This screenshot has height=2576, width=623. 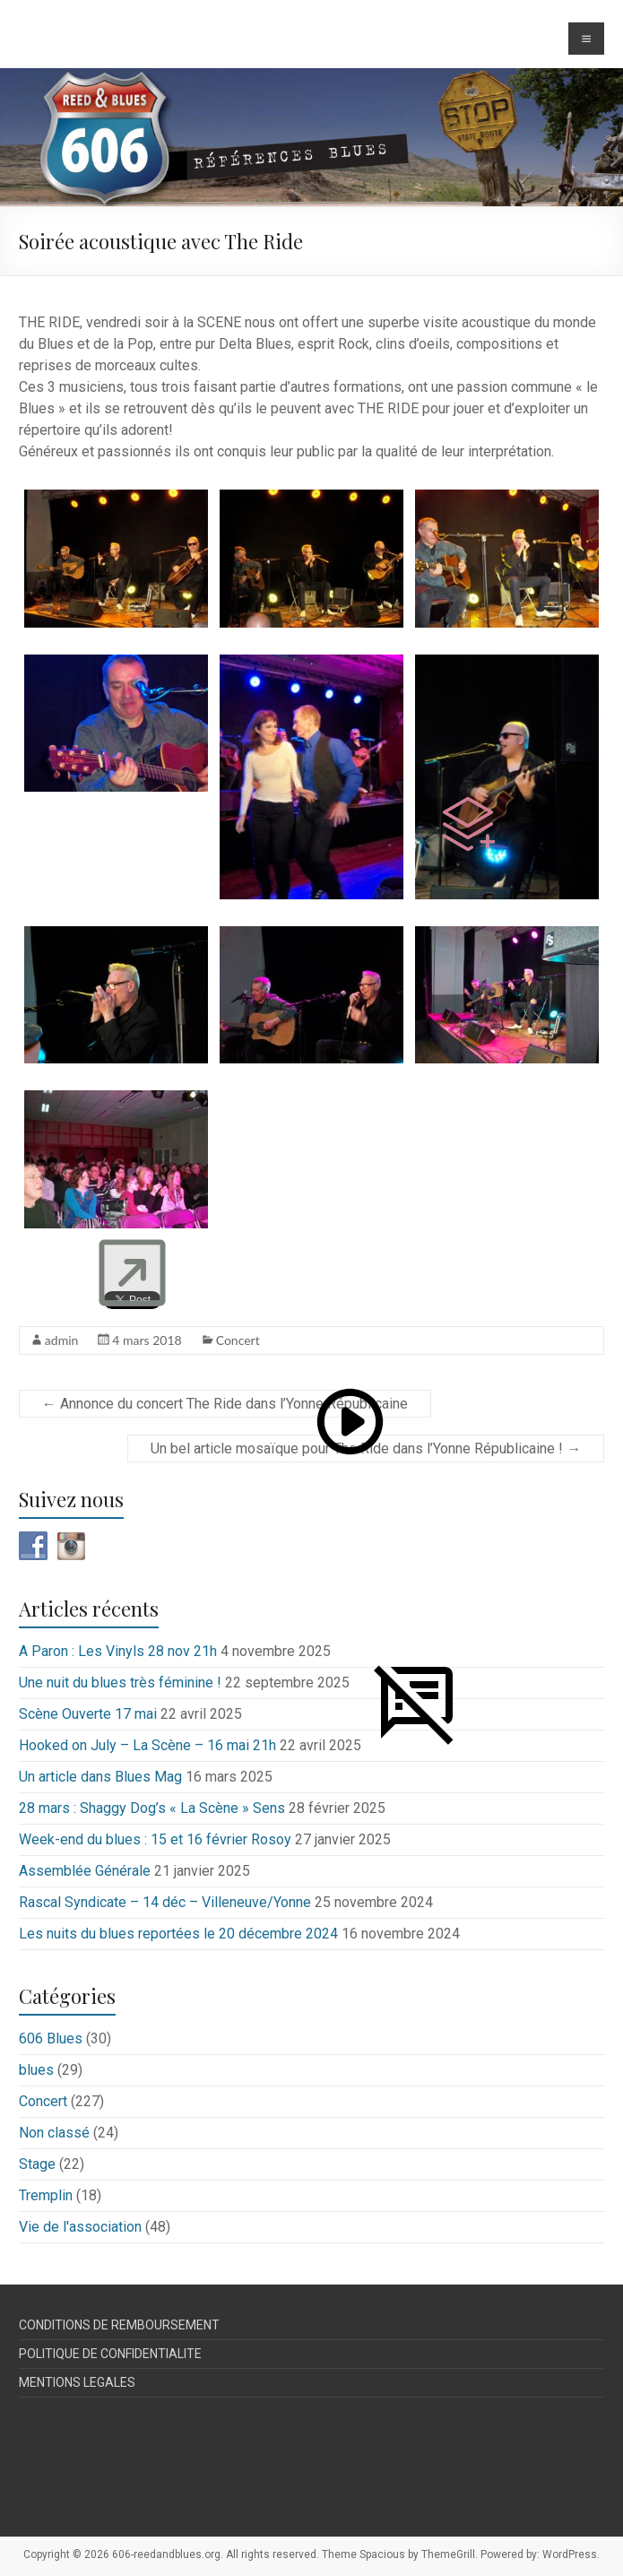 I want to click on open link in a new window, so click(x=132, y=1272).